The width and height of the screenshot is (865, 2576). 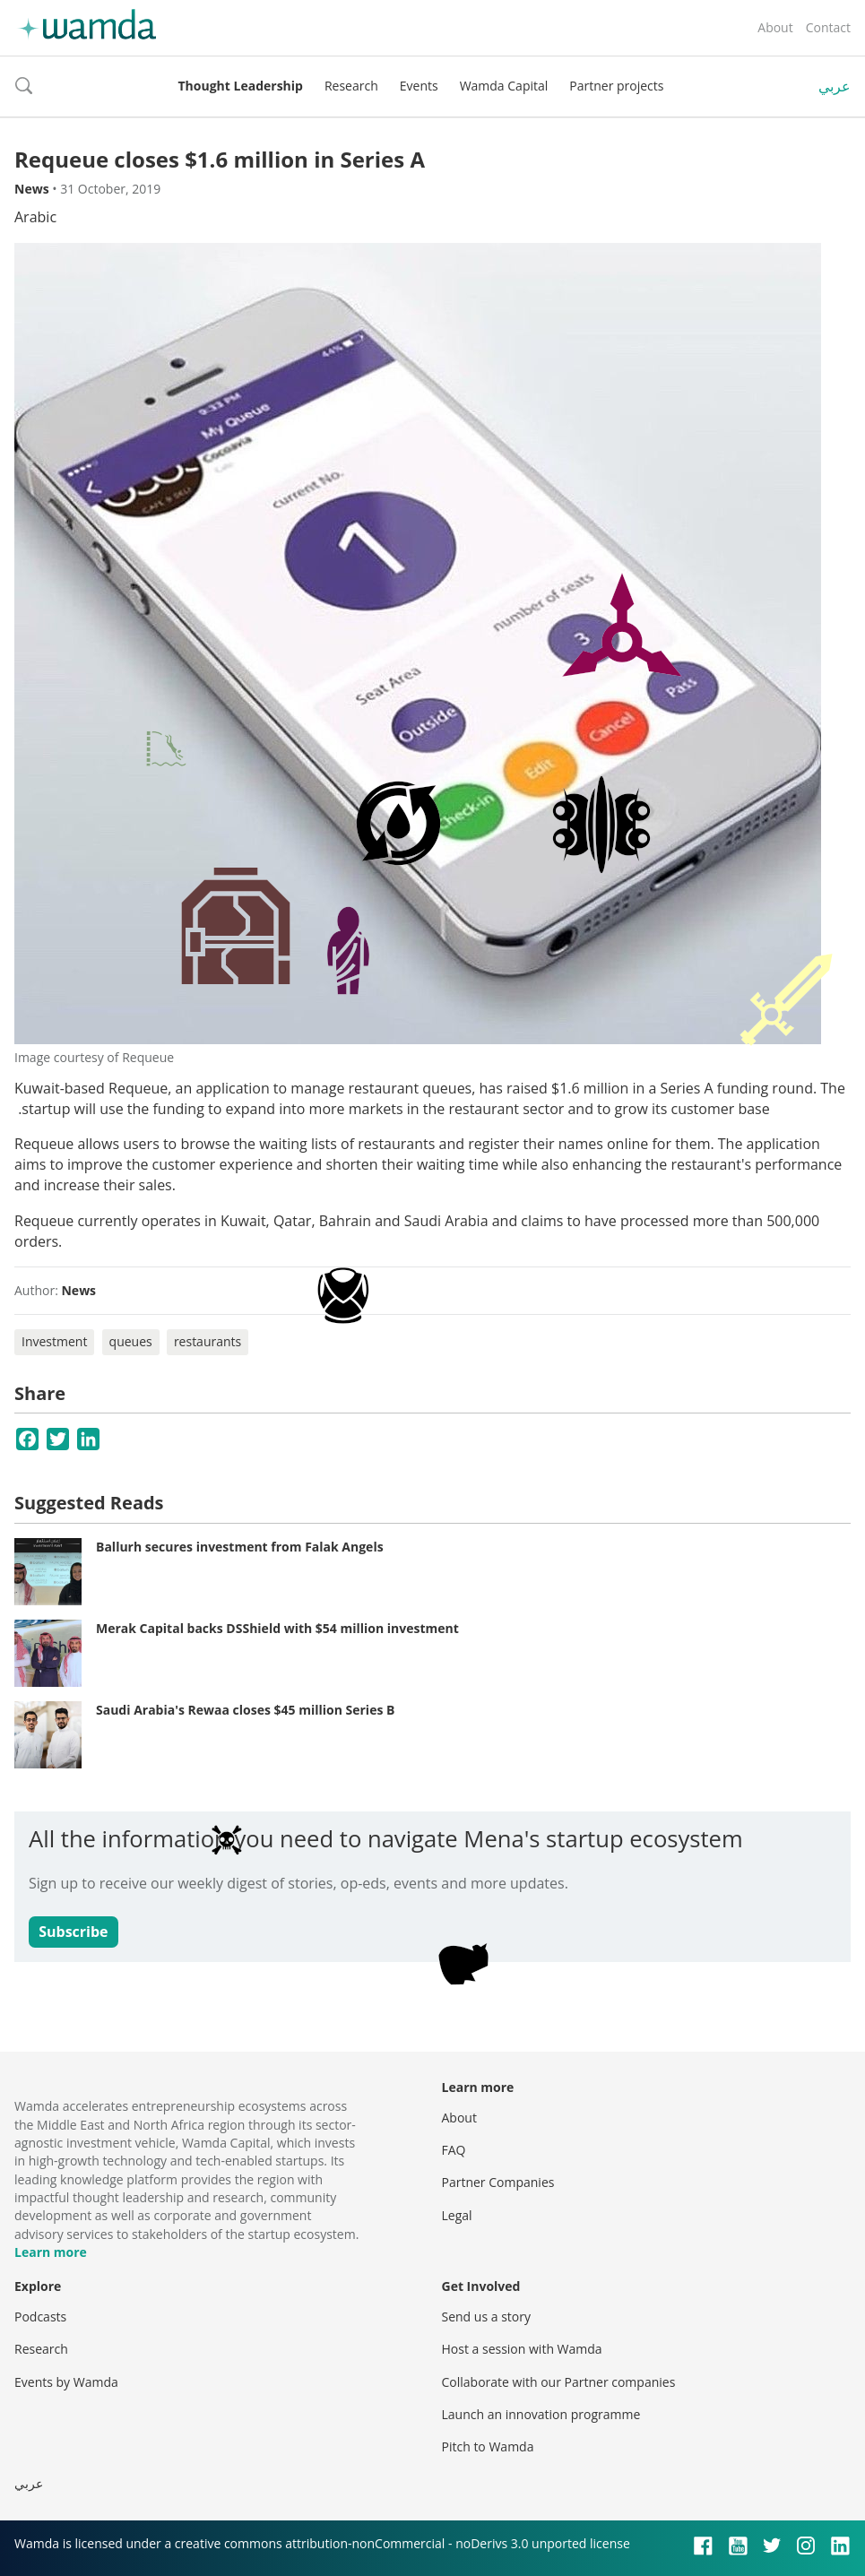 I want to click on throwing weapon icon in a game inventory, so click(x=622, y=625).